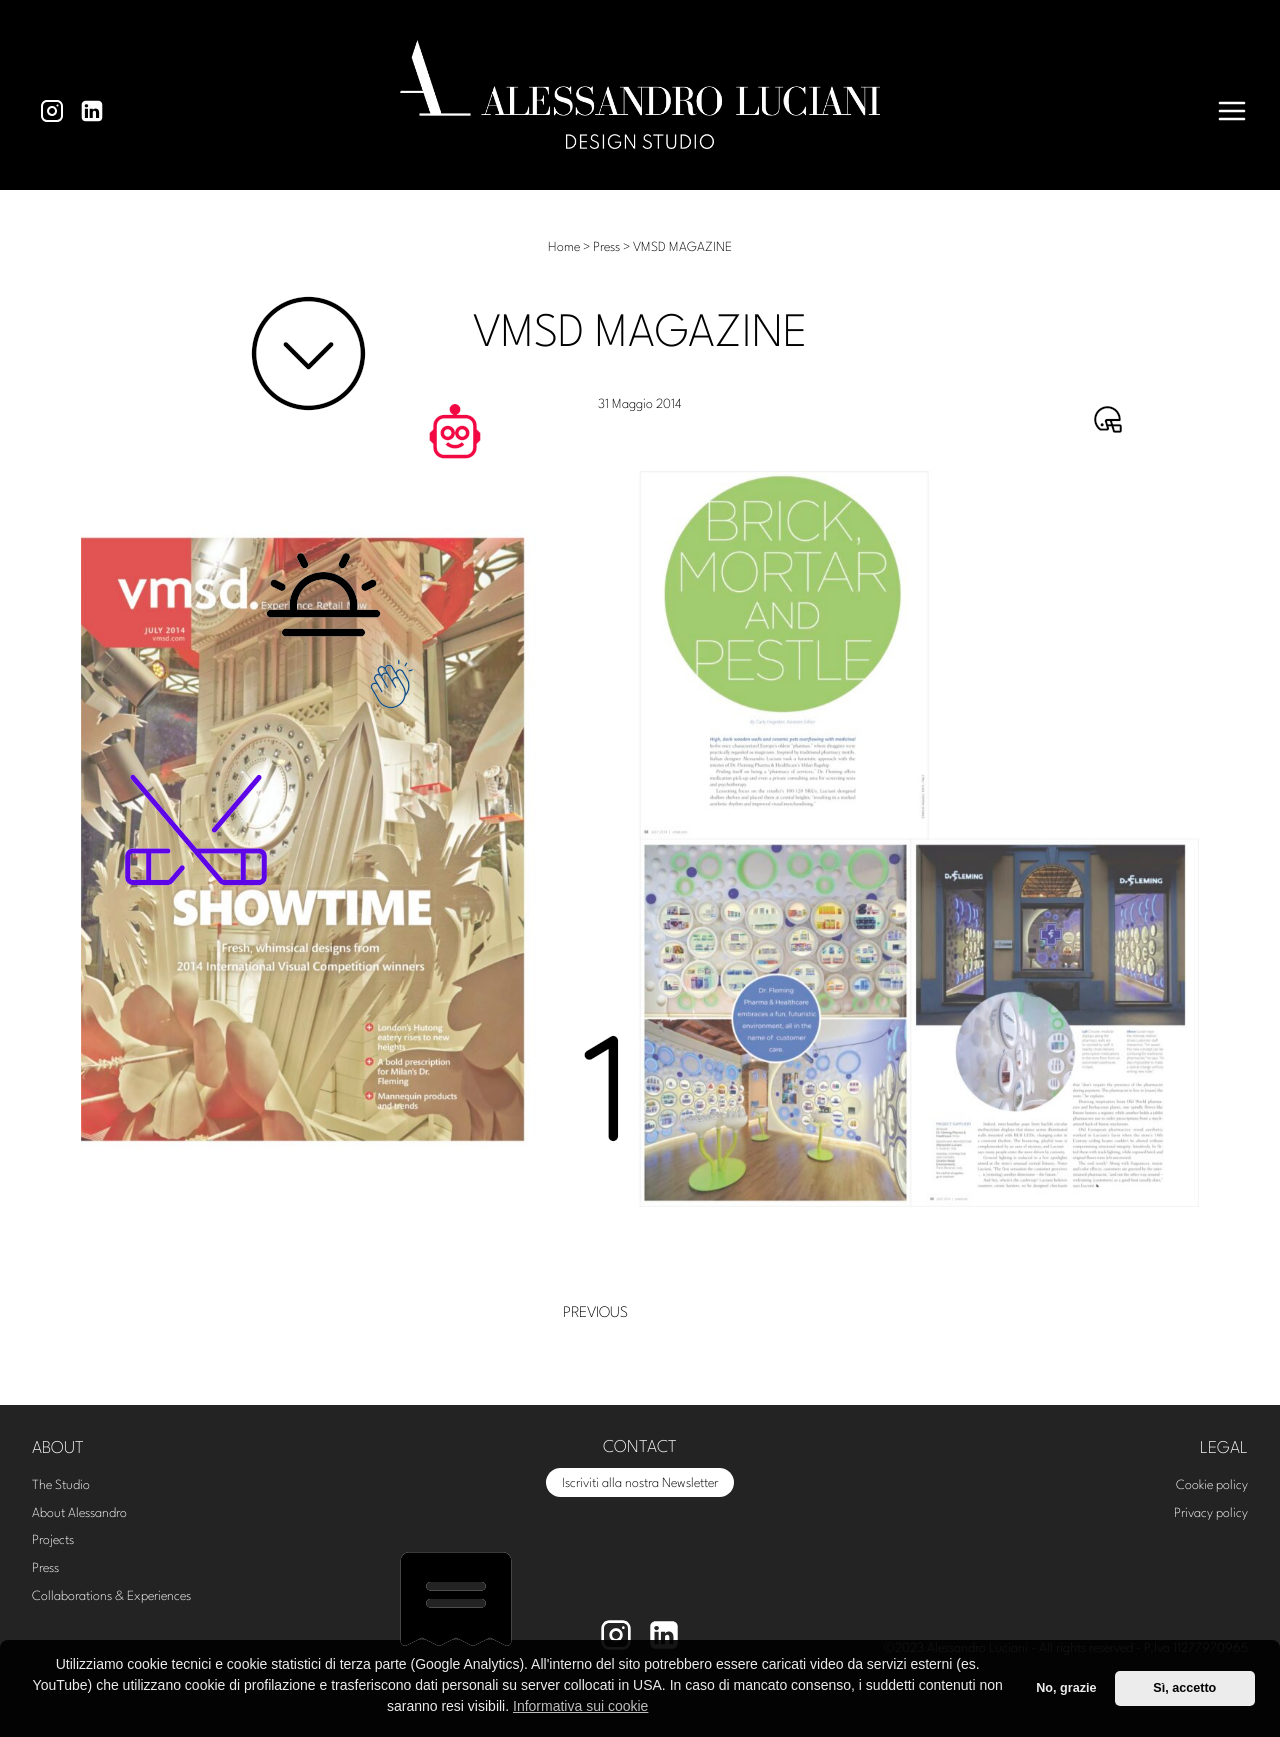  Describe the element at coordinates (323, 598) in the screenshot. I see `toggle sunrise or sunset display mode` at that location.